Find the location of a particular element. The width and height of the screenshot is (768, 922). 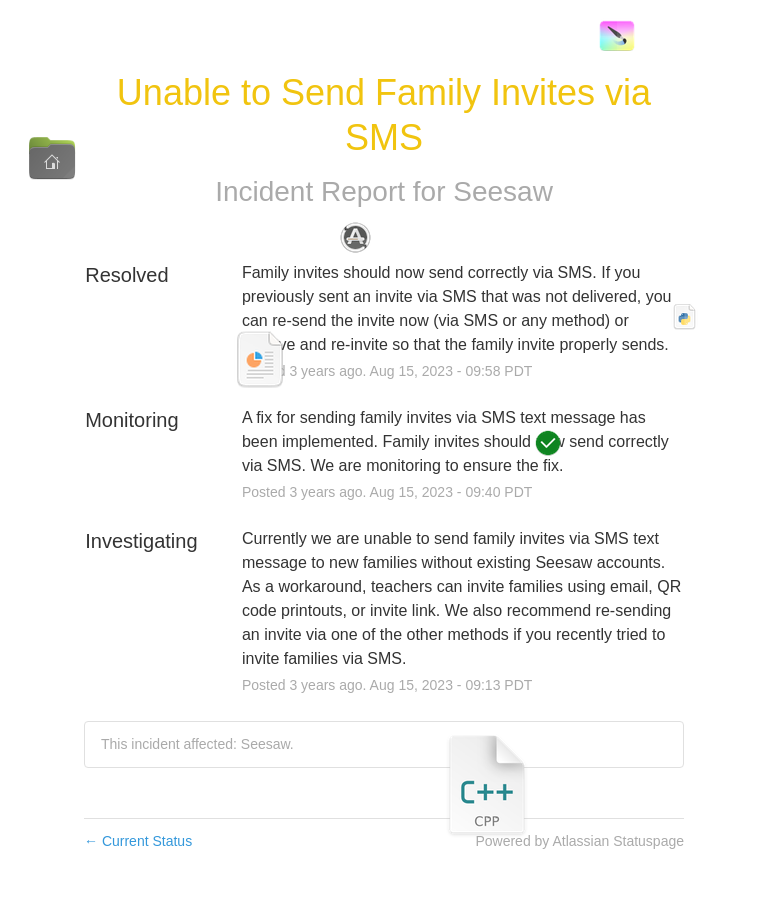

indicates dropbox file is fully synced is located at coordinates (548, 443).